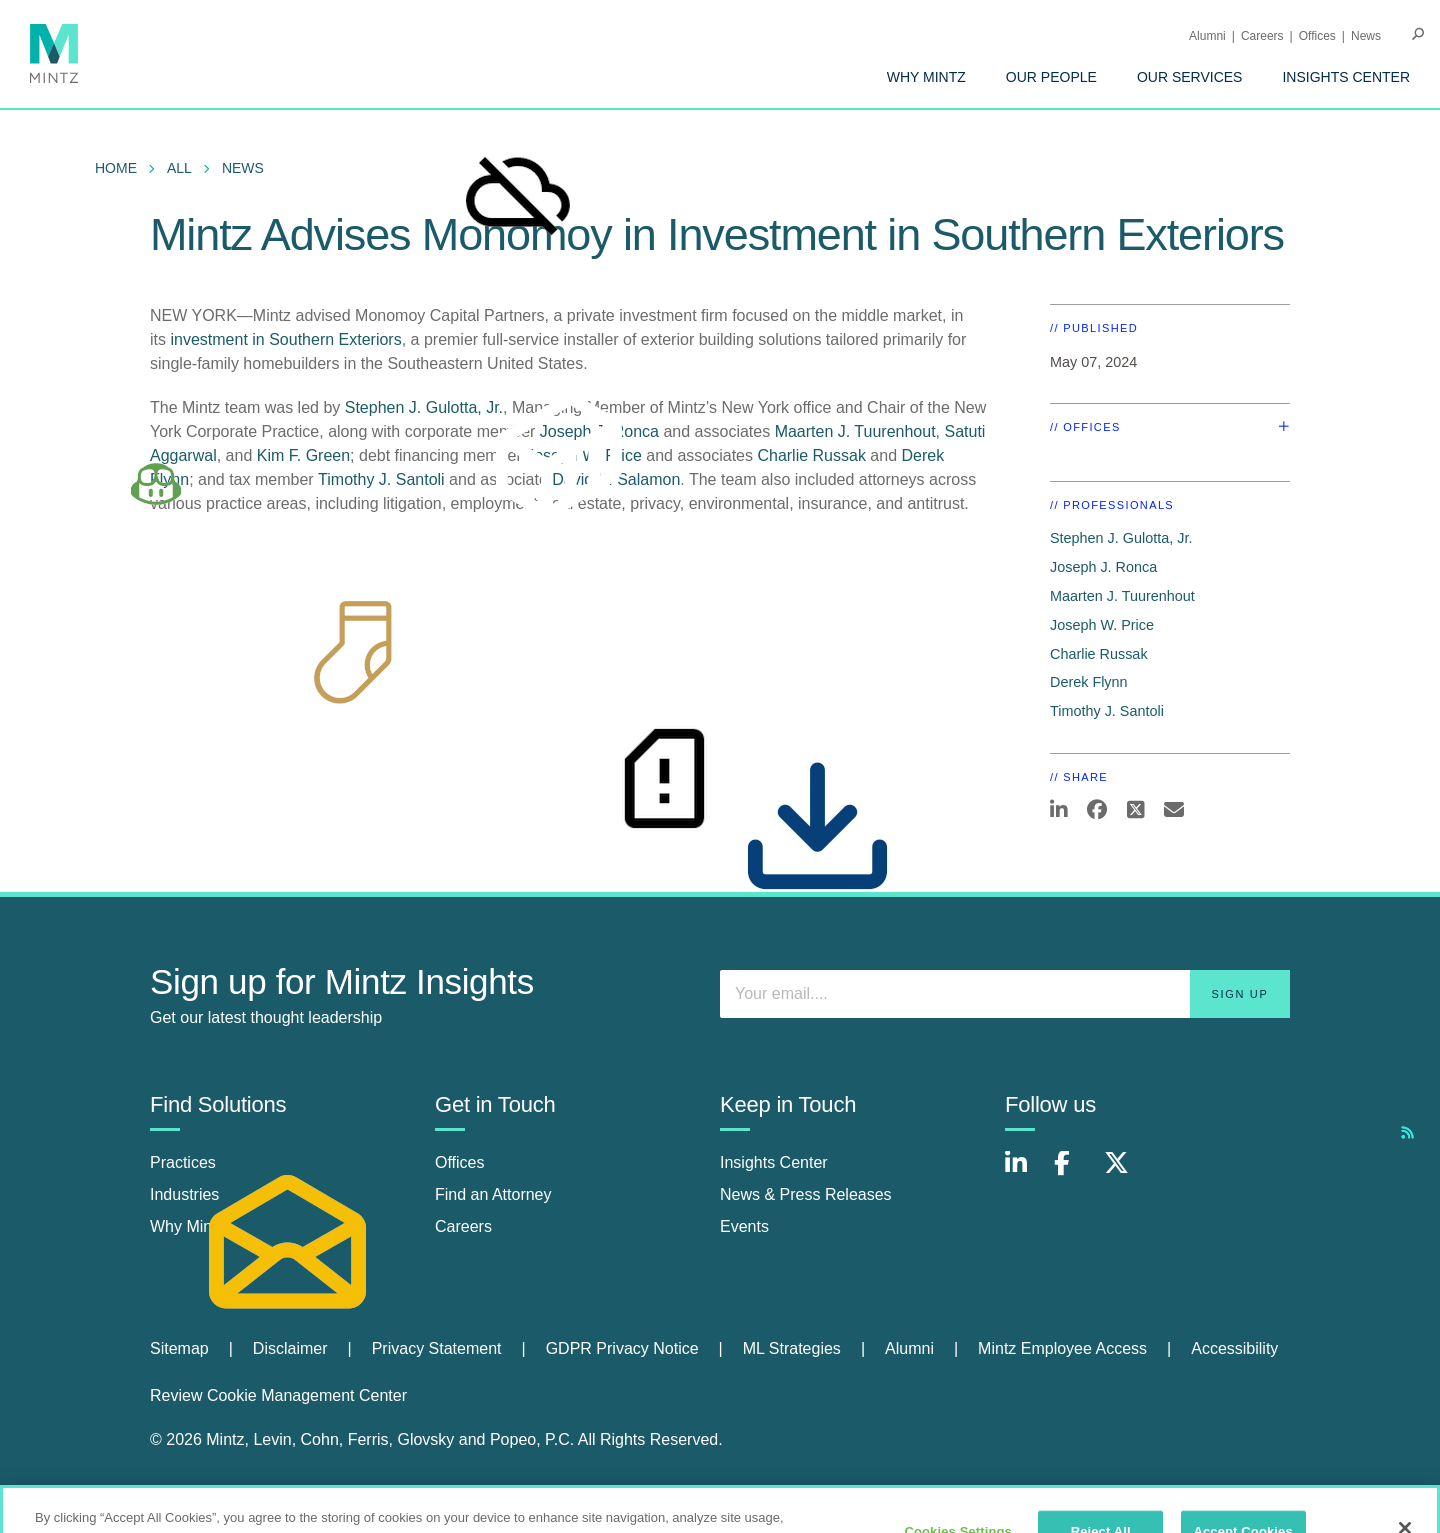 Image resolution: width=1440 pixels, height=1533 pixels. I want to click on download a file or document, so click(817, 829).